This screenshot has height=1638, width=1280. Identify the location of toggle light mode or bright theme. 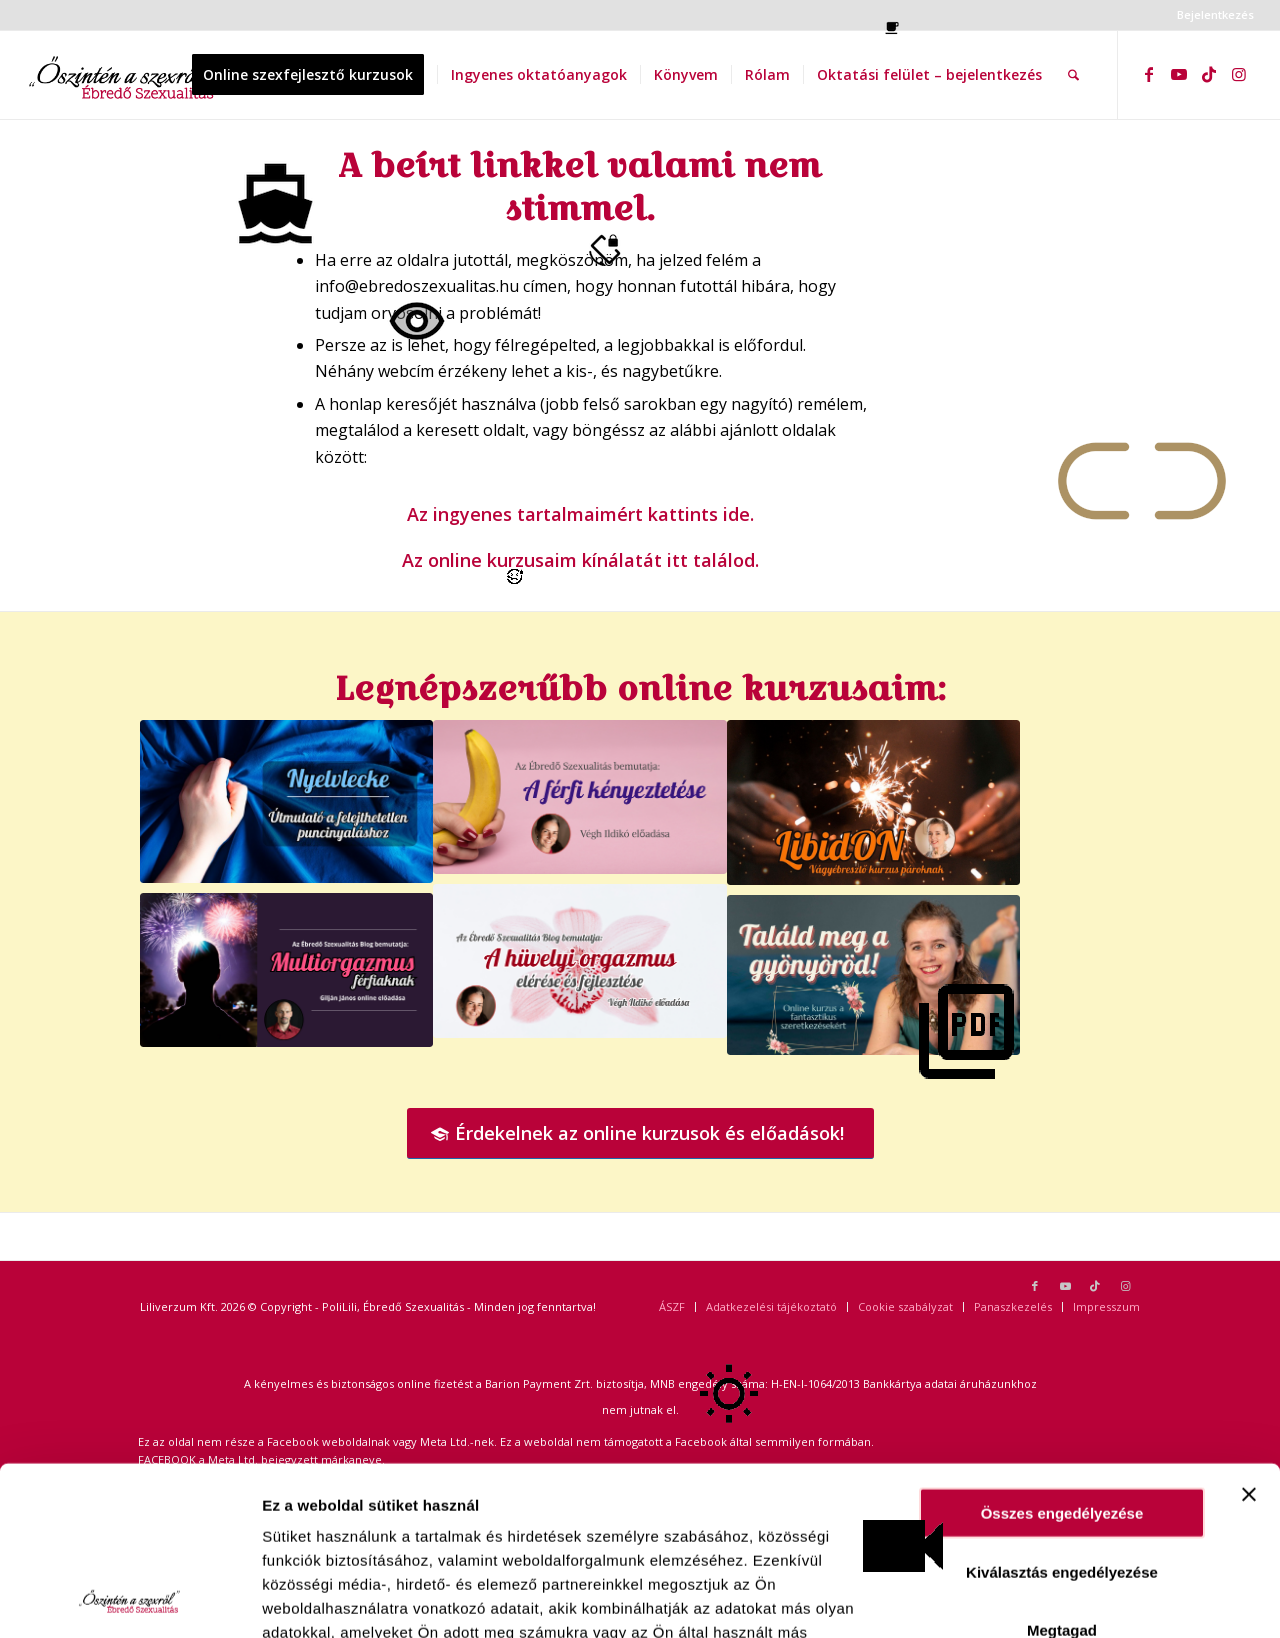
(729, 1395).